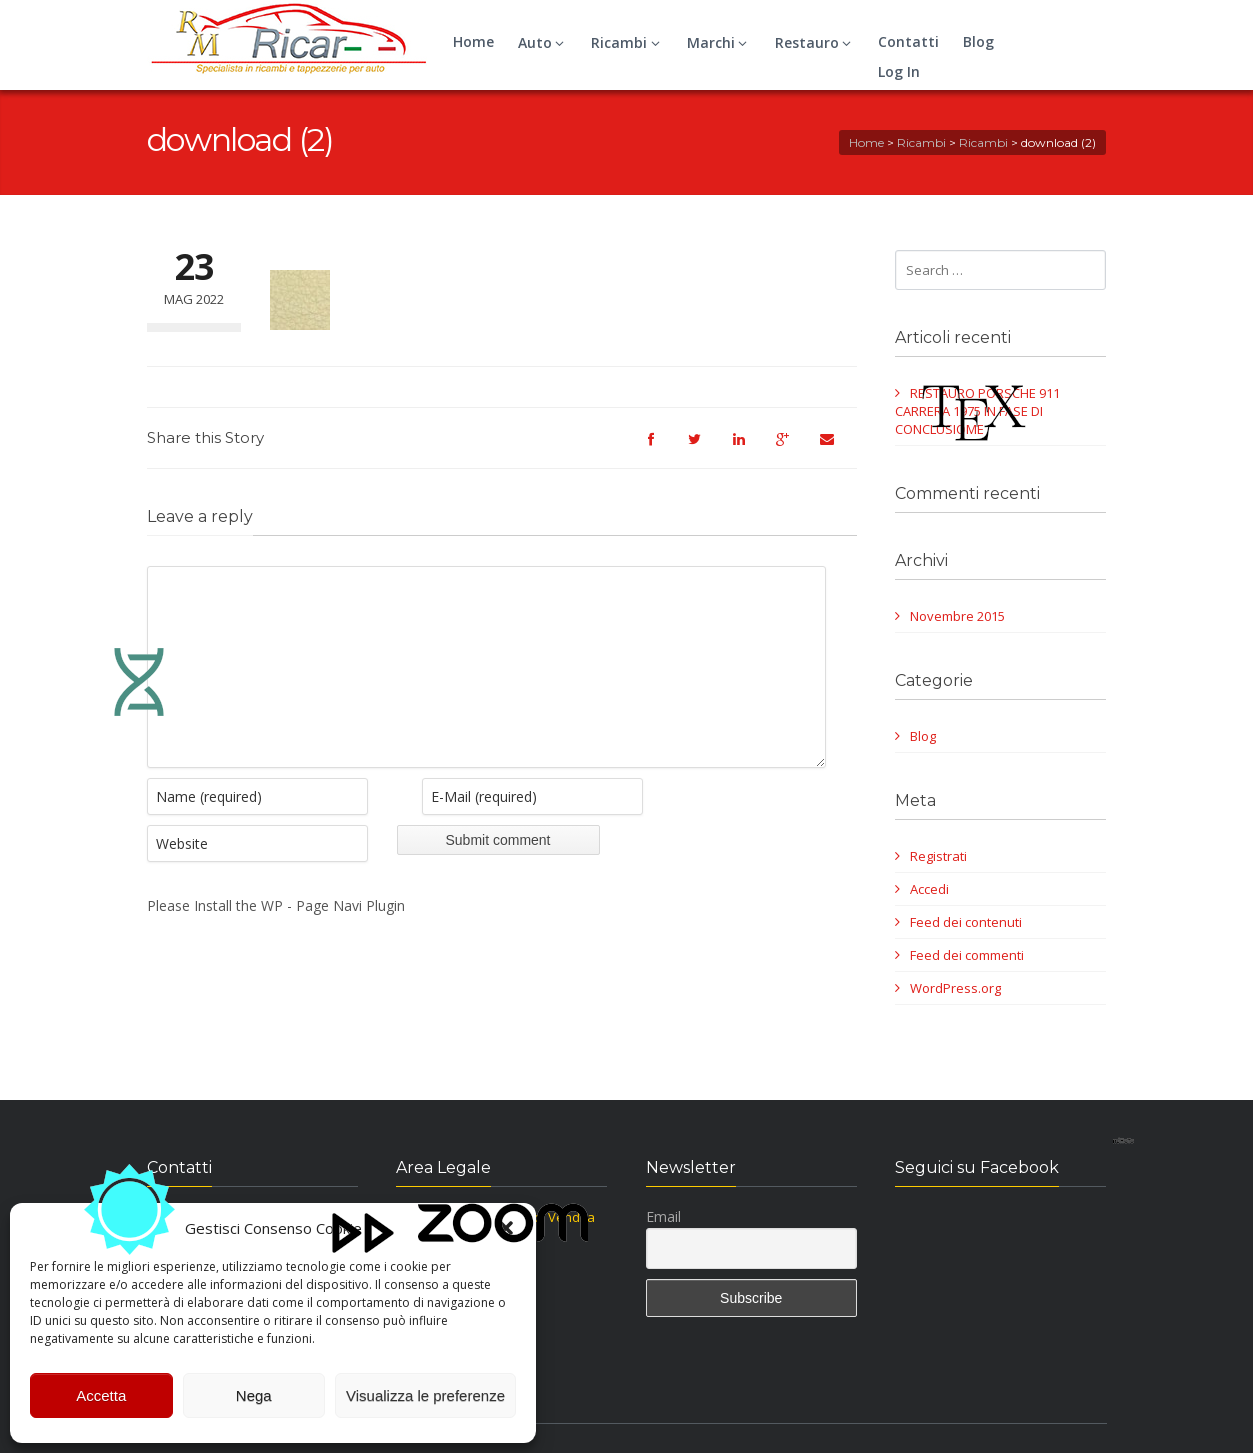 The image size is (1253, 1453). Describe the element at coordinates (503, 1223) in the screenshot. I see `open Zoom video conferencing app` at that location.